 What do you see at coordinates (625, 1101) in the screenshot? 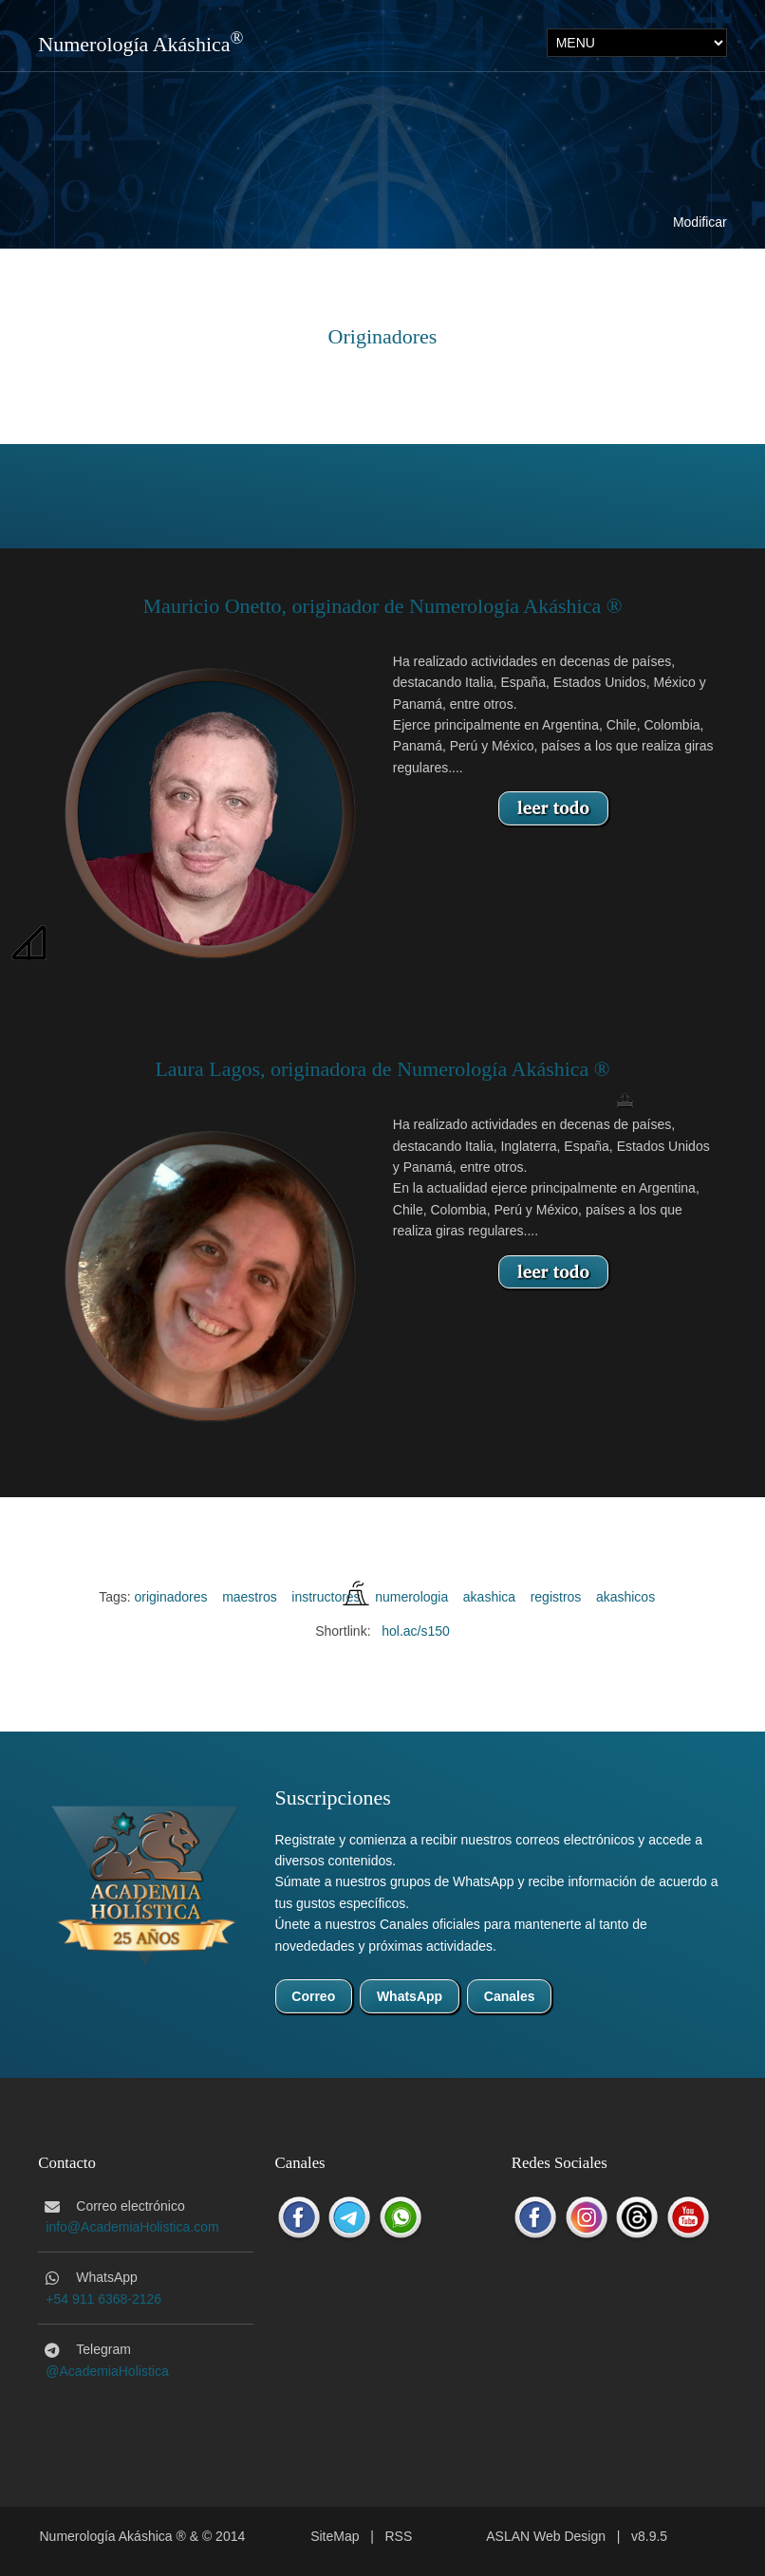
I see `upload a file or document` at bounding box center [625, 1101].